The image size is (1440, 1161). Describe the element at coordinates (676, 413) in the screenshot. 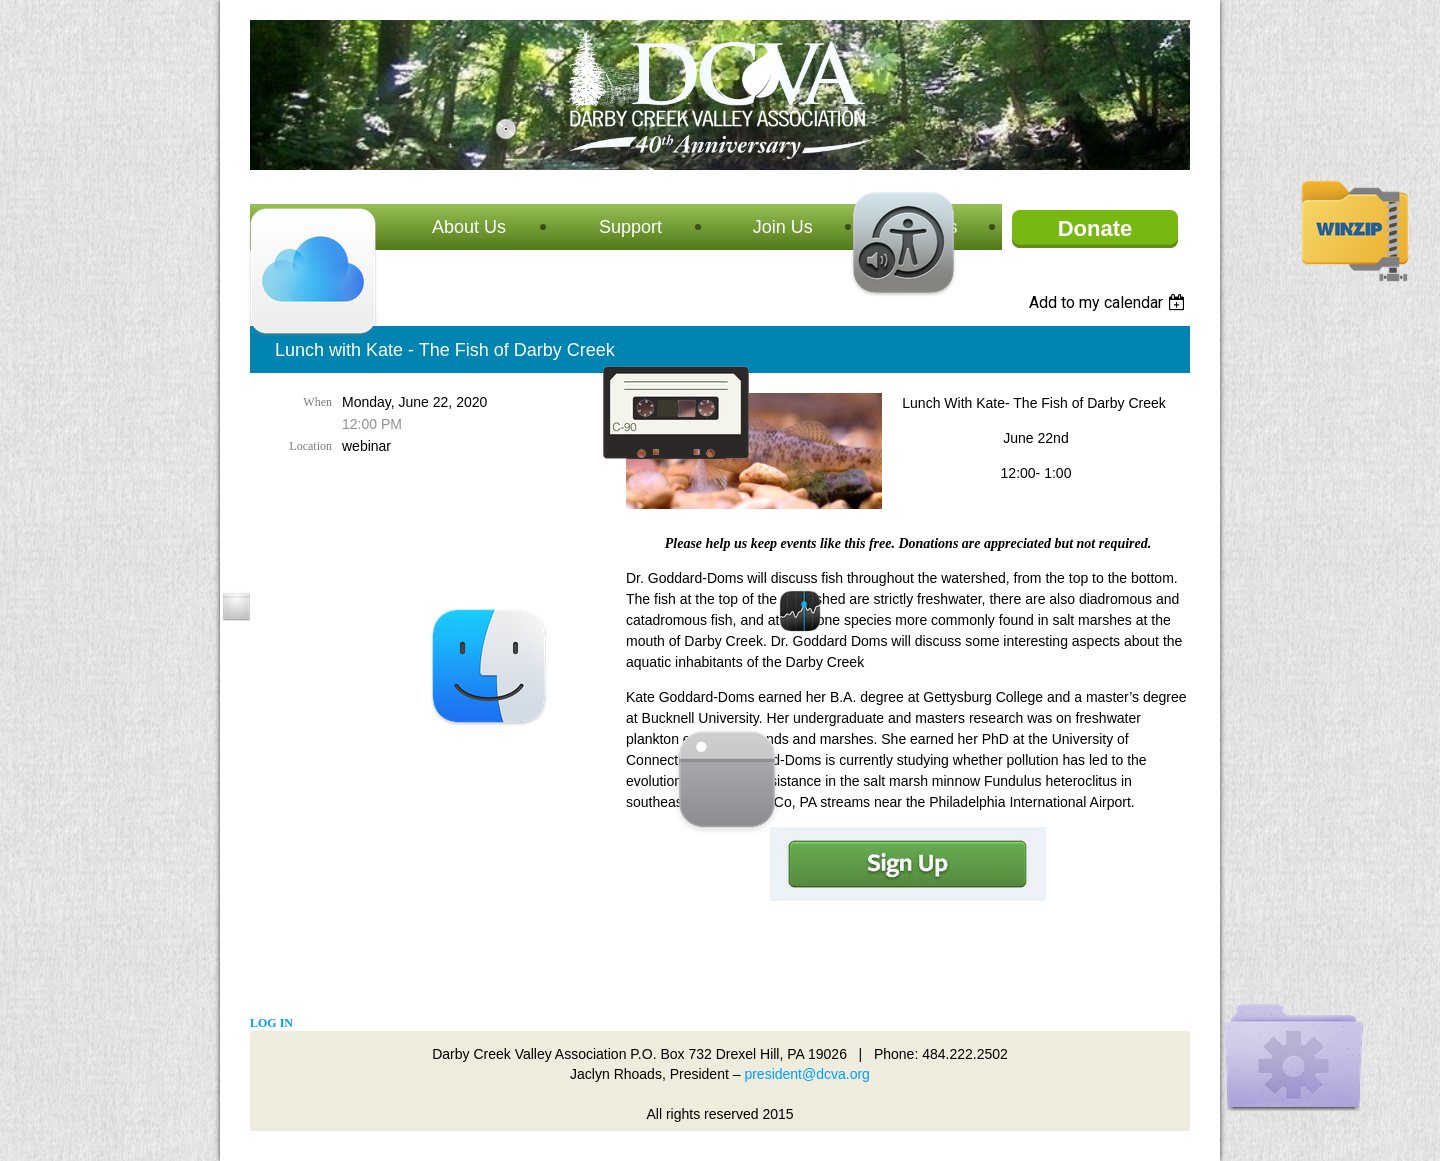

I see `indicates terminal session recording is active` at that location.